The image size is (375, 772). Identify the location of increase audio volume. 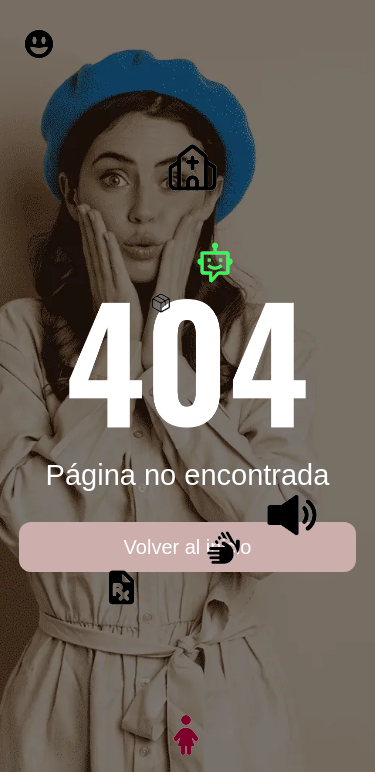
(292, 515).